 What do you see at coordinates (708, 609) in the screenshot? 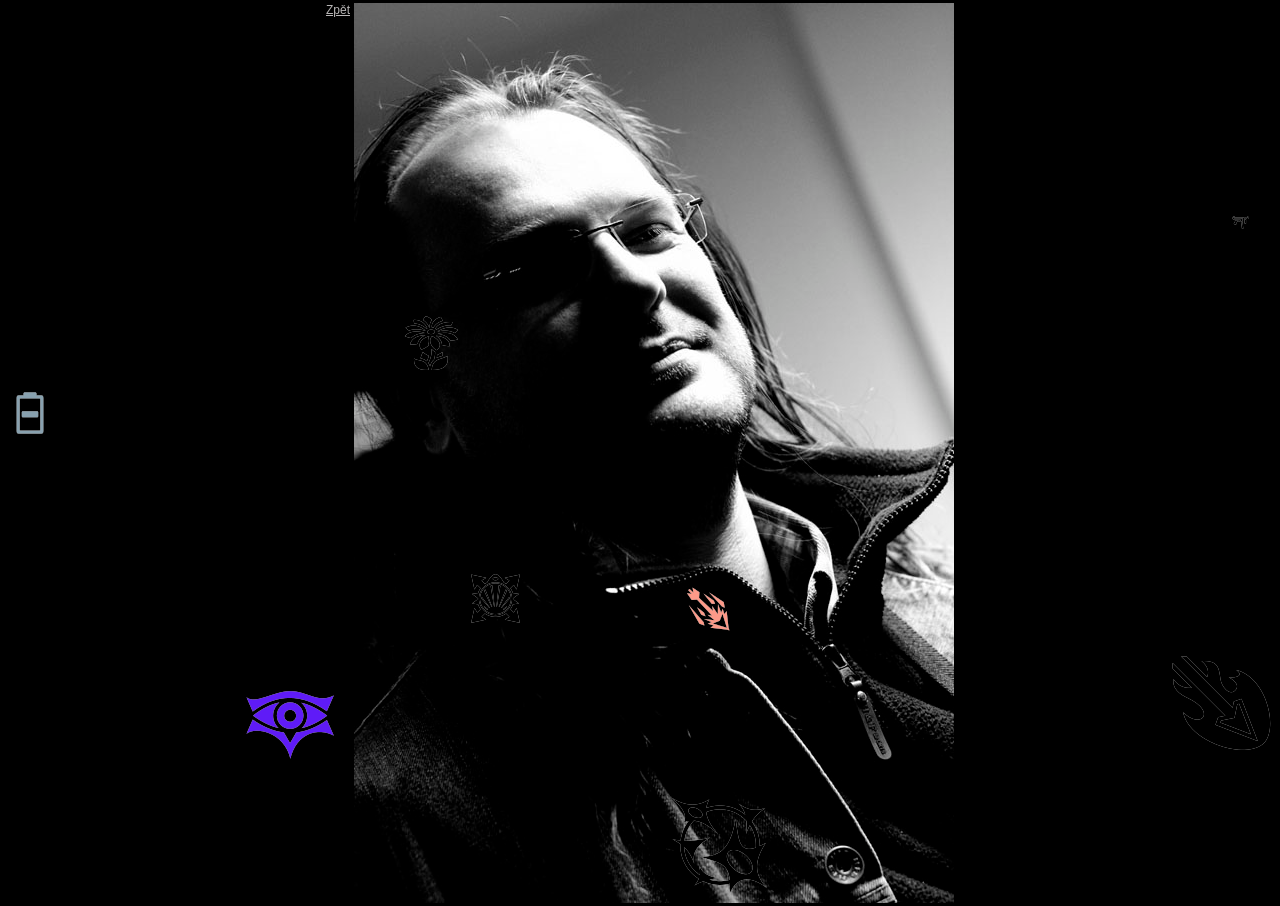
I see `indicates a power attack or special ability in a game` at bounding box center [708, 609].